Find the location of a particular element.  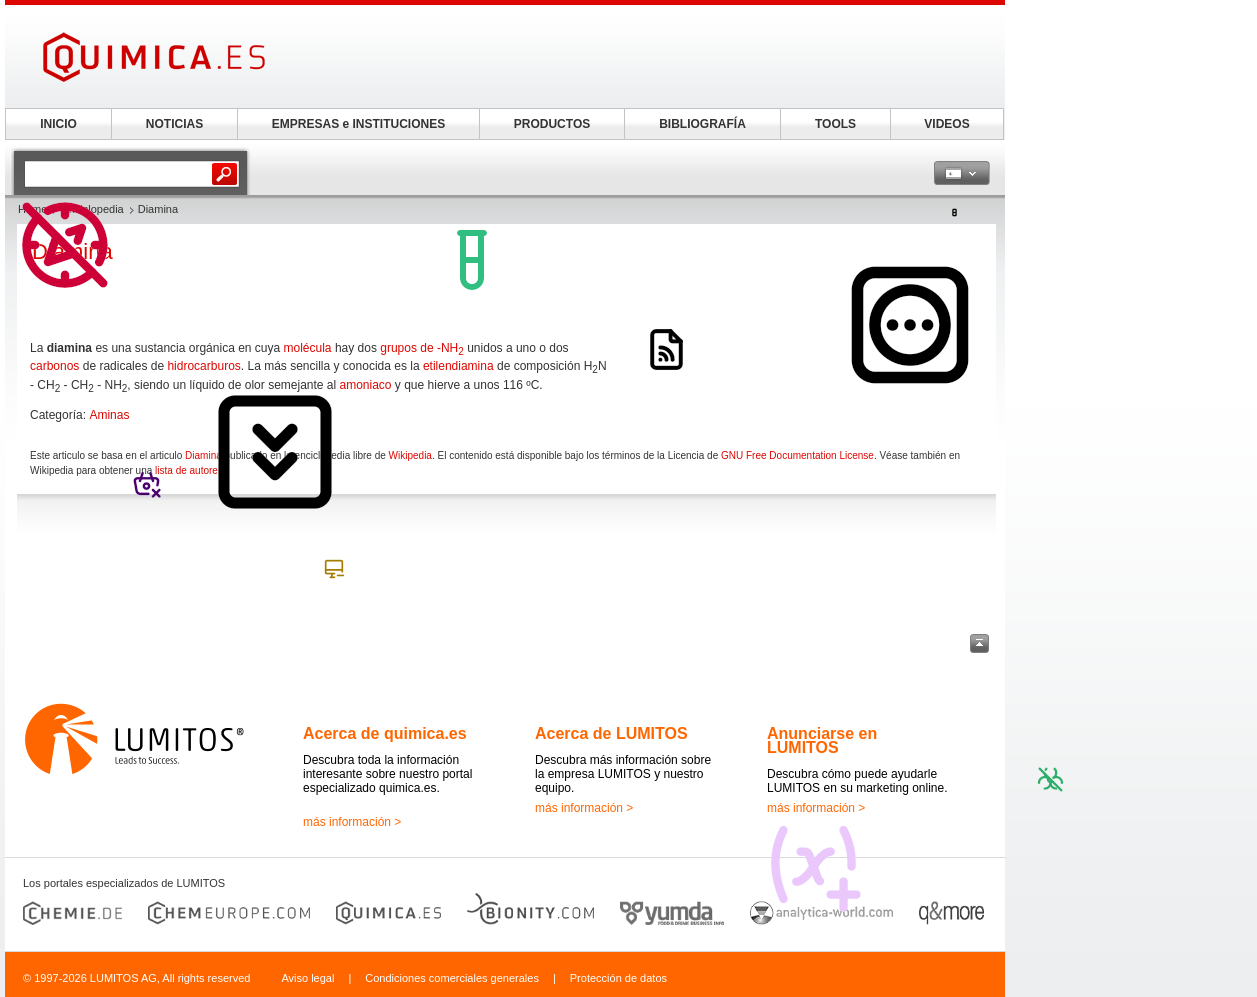

remove item from basket is located at coordinates (146, 483).